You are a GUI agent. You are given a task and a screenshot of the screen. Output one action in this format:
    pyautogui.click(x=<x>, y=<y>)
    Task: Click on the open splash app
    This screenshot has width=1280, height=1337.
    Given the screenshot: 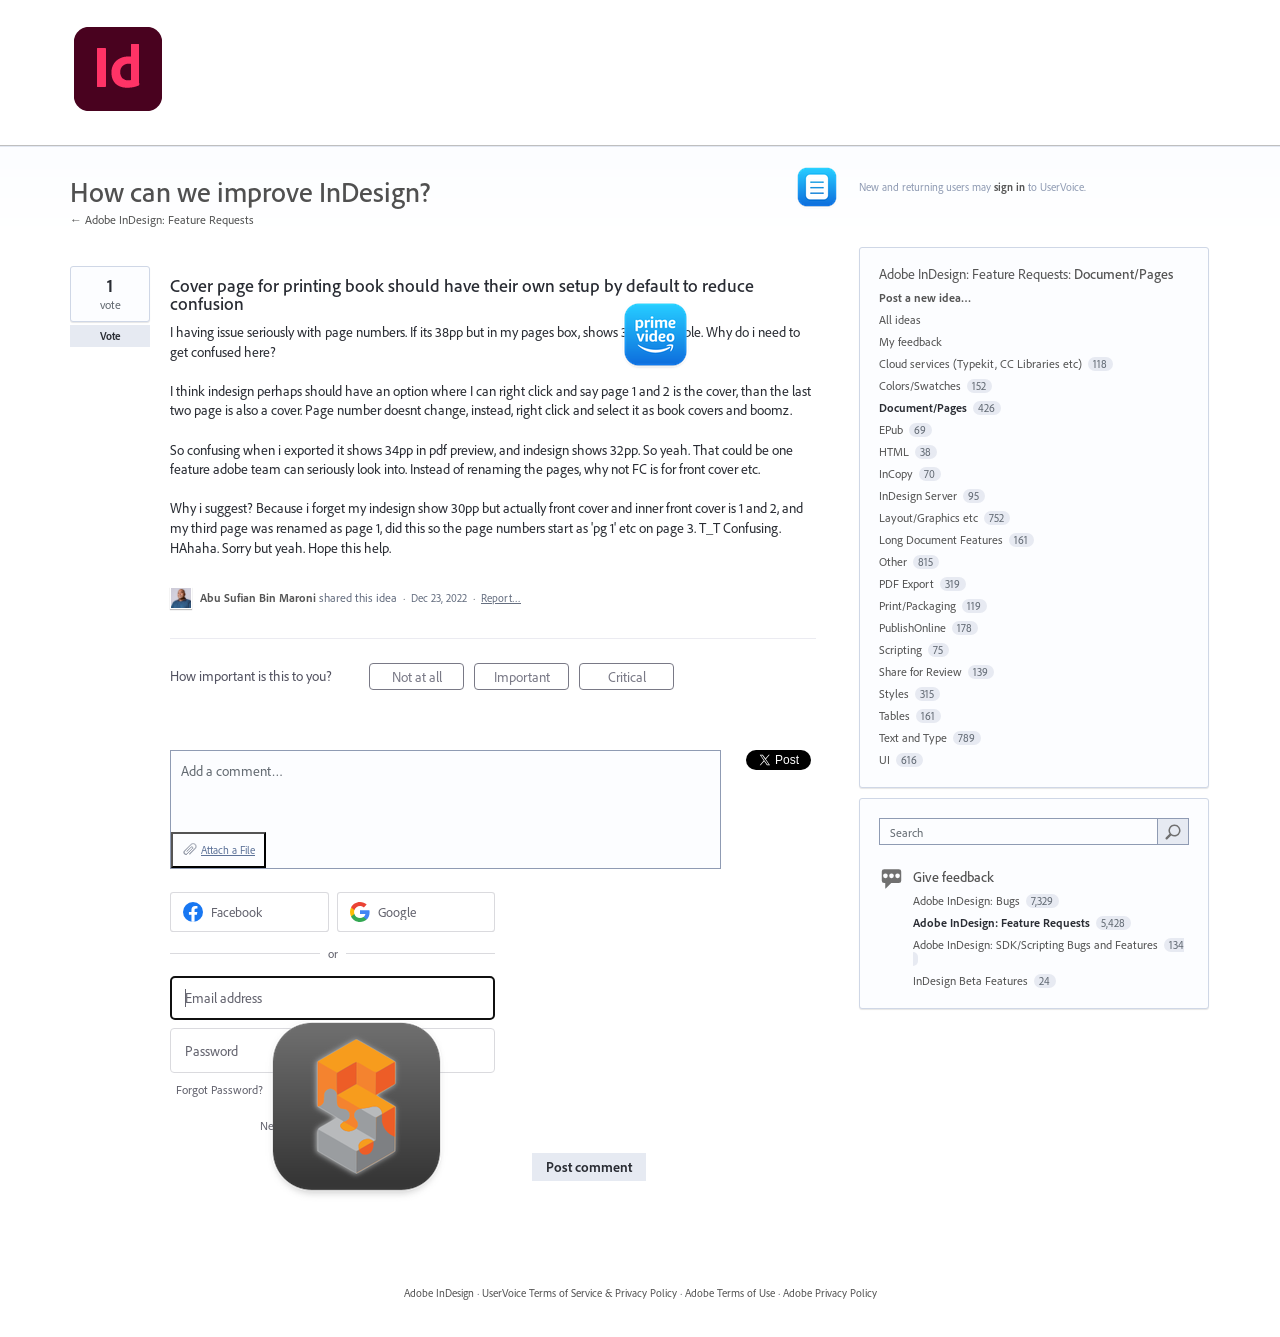 What is the action you would take?
    pyautogui.click(x=356, y=1106)
    